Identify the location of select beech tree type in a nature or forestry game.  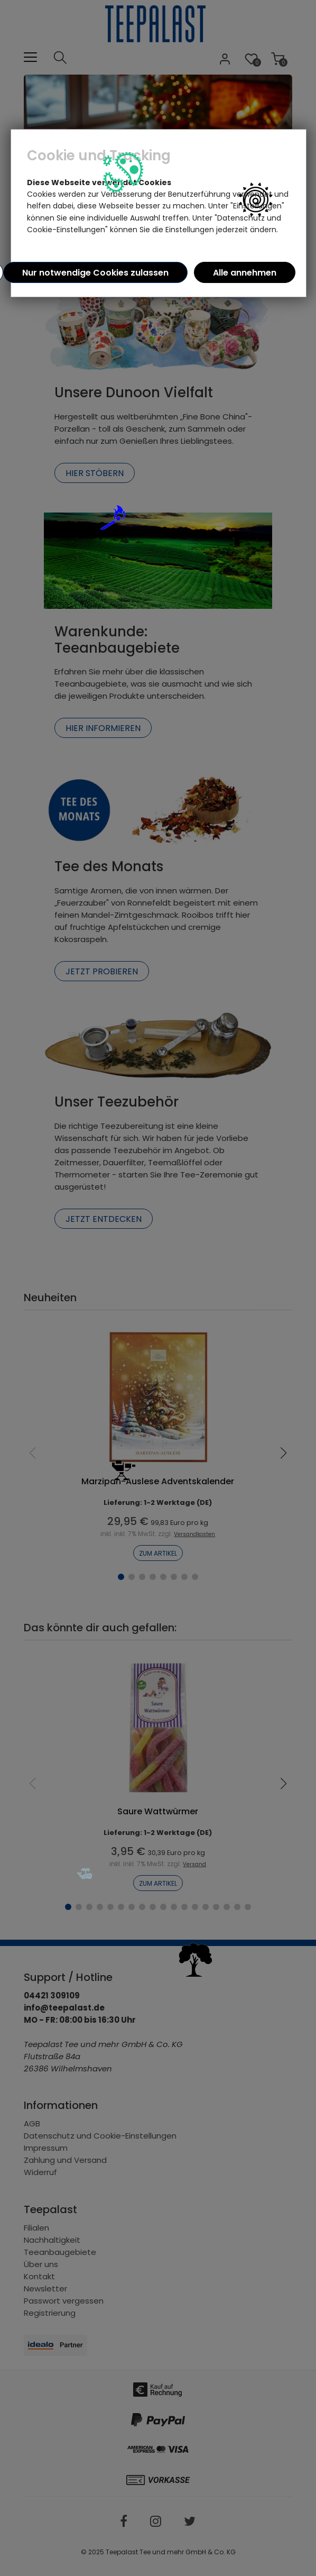
(196, 1960).